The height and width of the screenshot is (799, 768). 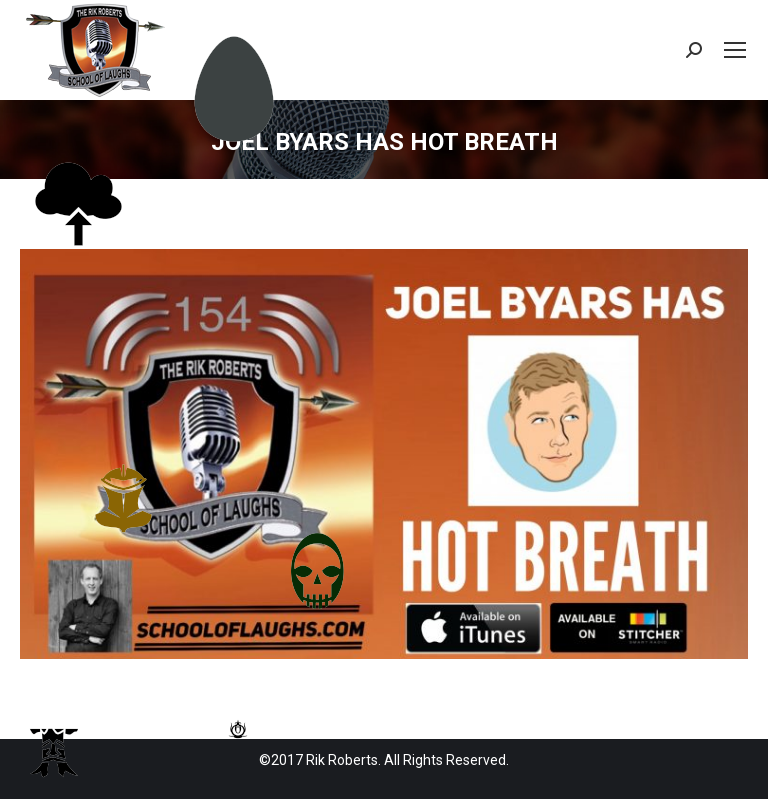 What do you see at coordinates (123, 498) in the screenshot?
I see `select knight or medieval warrior class` at bounding box center [123, 498].